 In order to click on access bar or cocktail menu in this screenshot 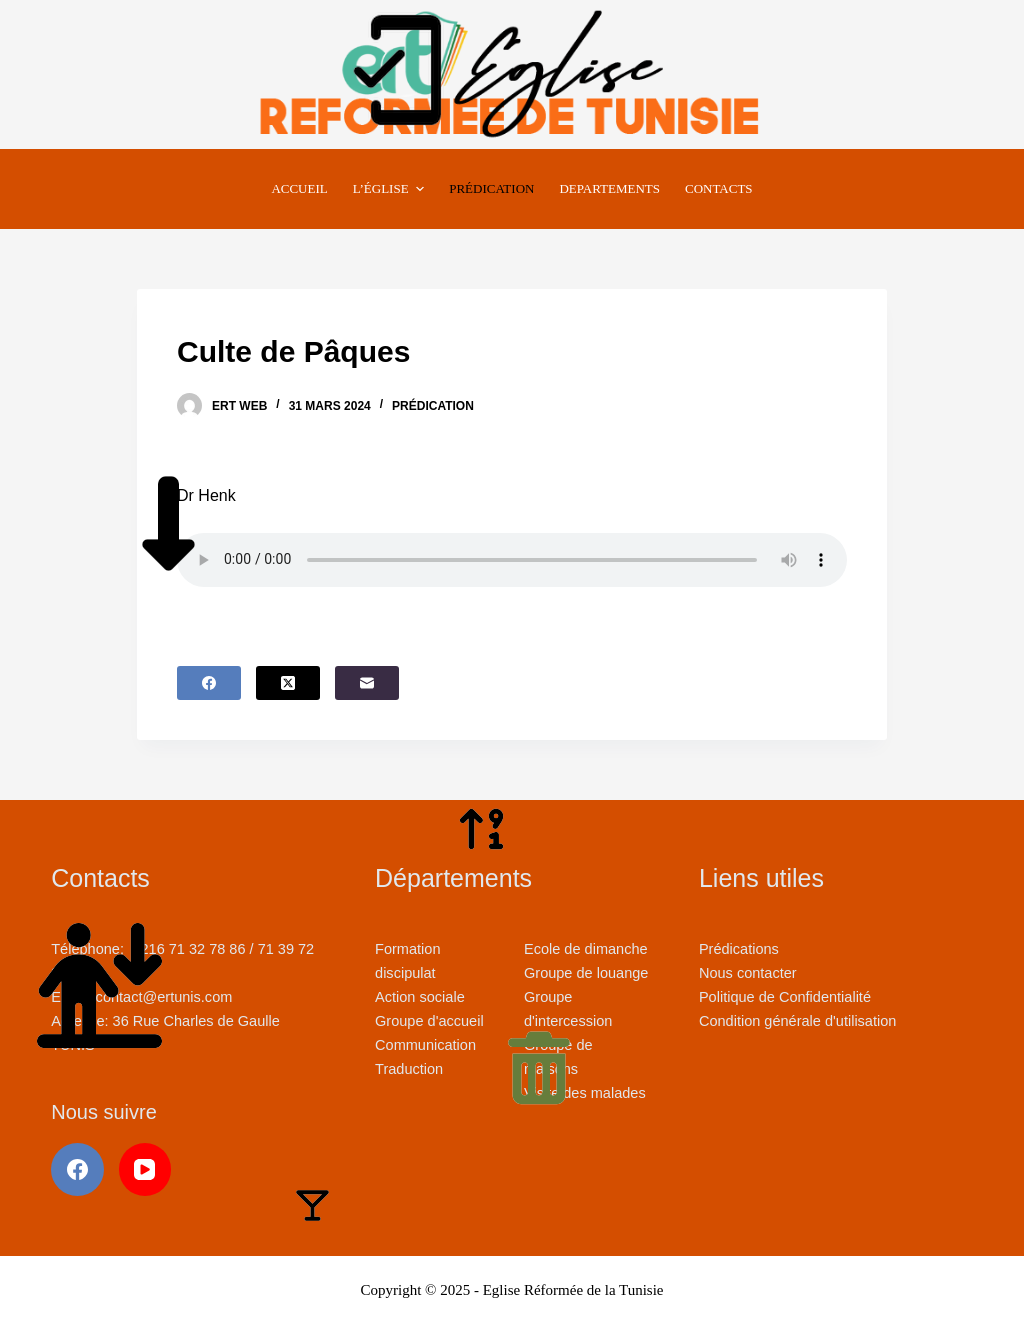, I will do `click(312, 1204)`.